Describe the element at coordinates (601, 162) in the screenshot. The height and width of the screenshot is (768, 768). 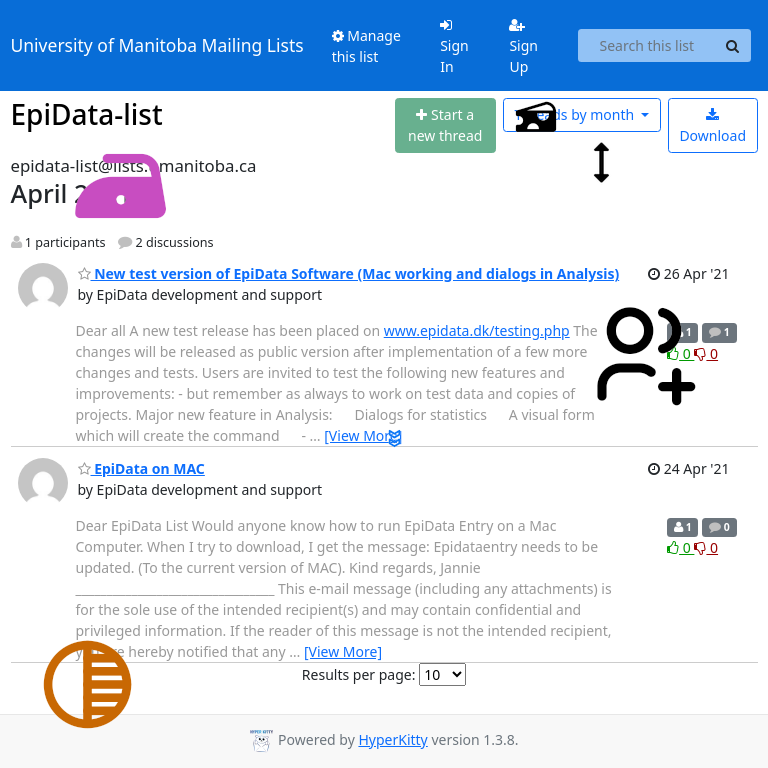
I see `adjust vertical height or size` at that location.